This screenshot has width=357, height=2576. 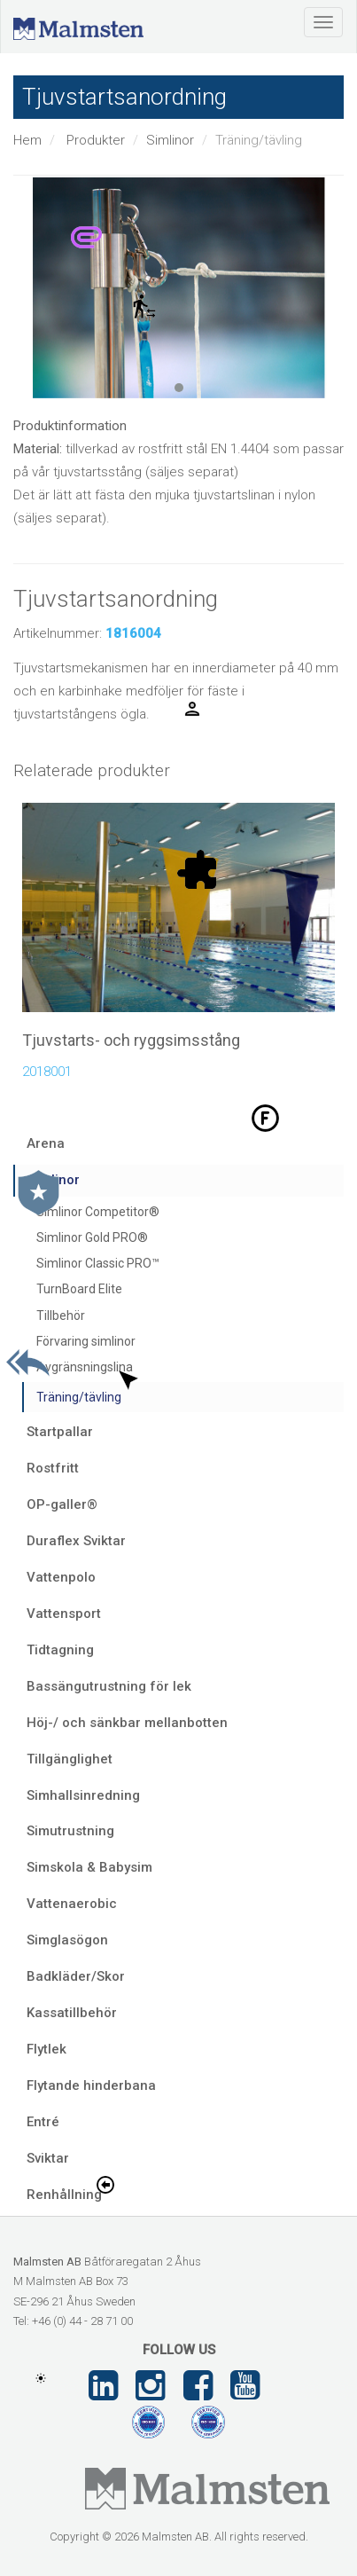 What do you see at coordinates (265, 1118) in the screenshot?
I see `facebook shortcut or social sharing` at bounding box center [265, 1118].